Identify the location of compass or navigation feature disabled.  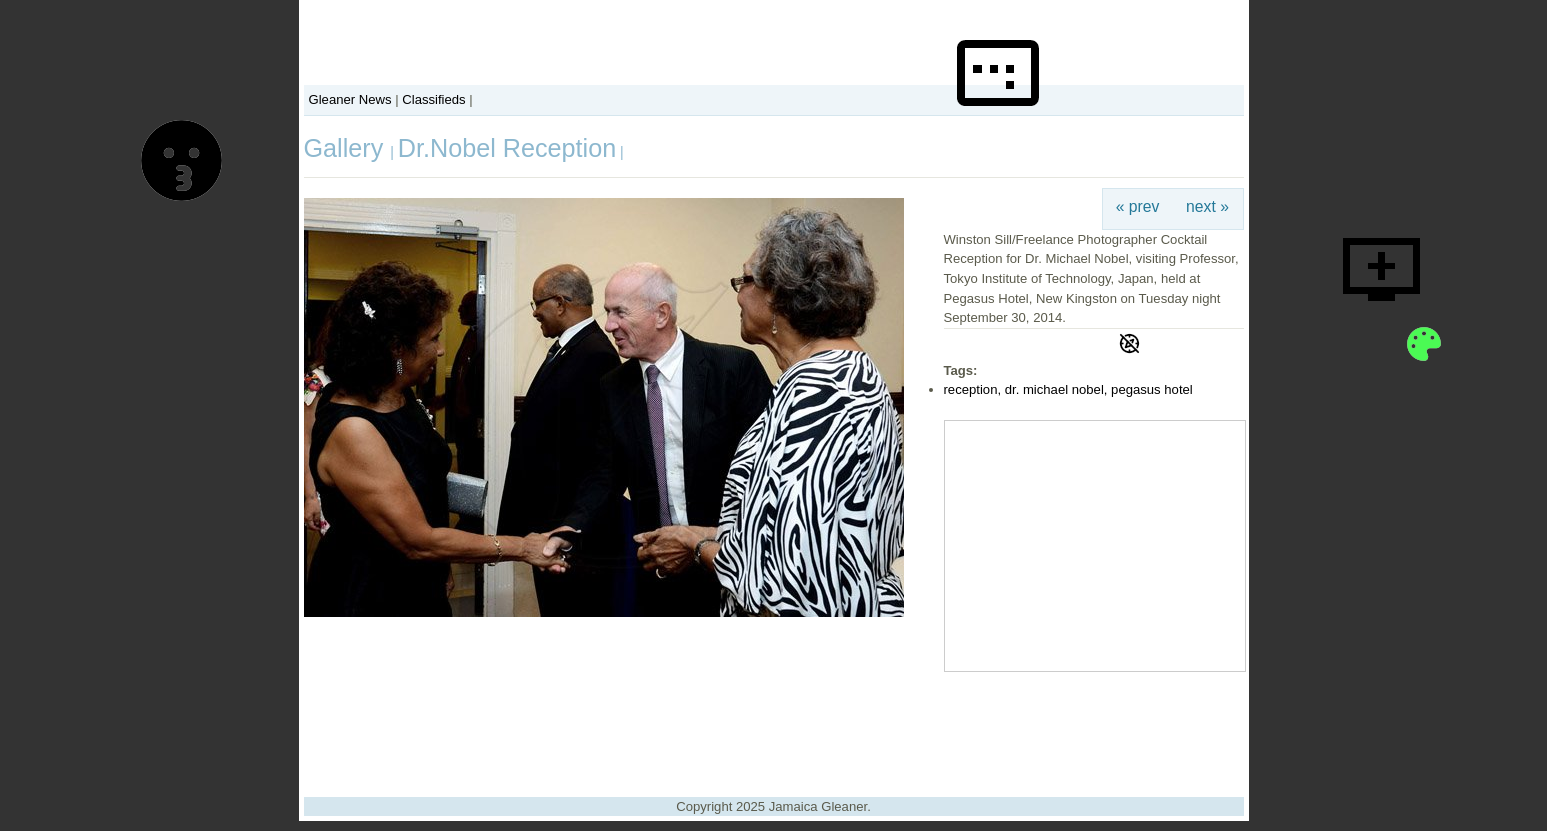
(1129, 343).